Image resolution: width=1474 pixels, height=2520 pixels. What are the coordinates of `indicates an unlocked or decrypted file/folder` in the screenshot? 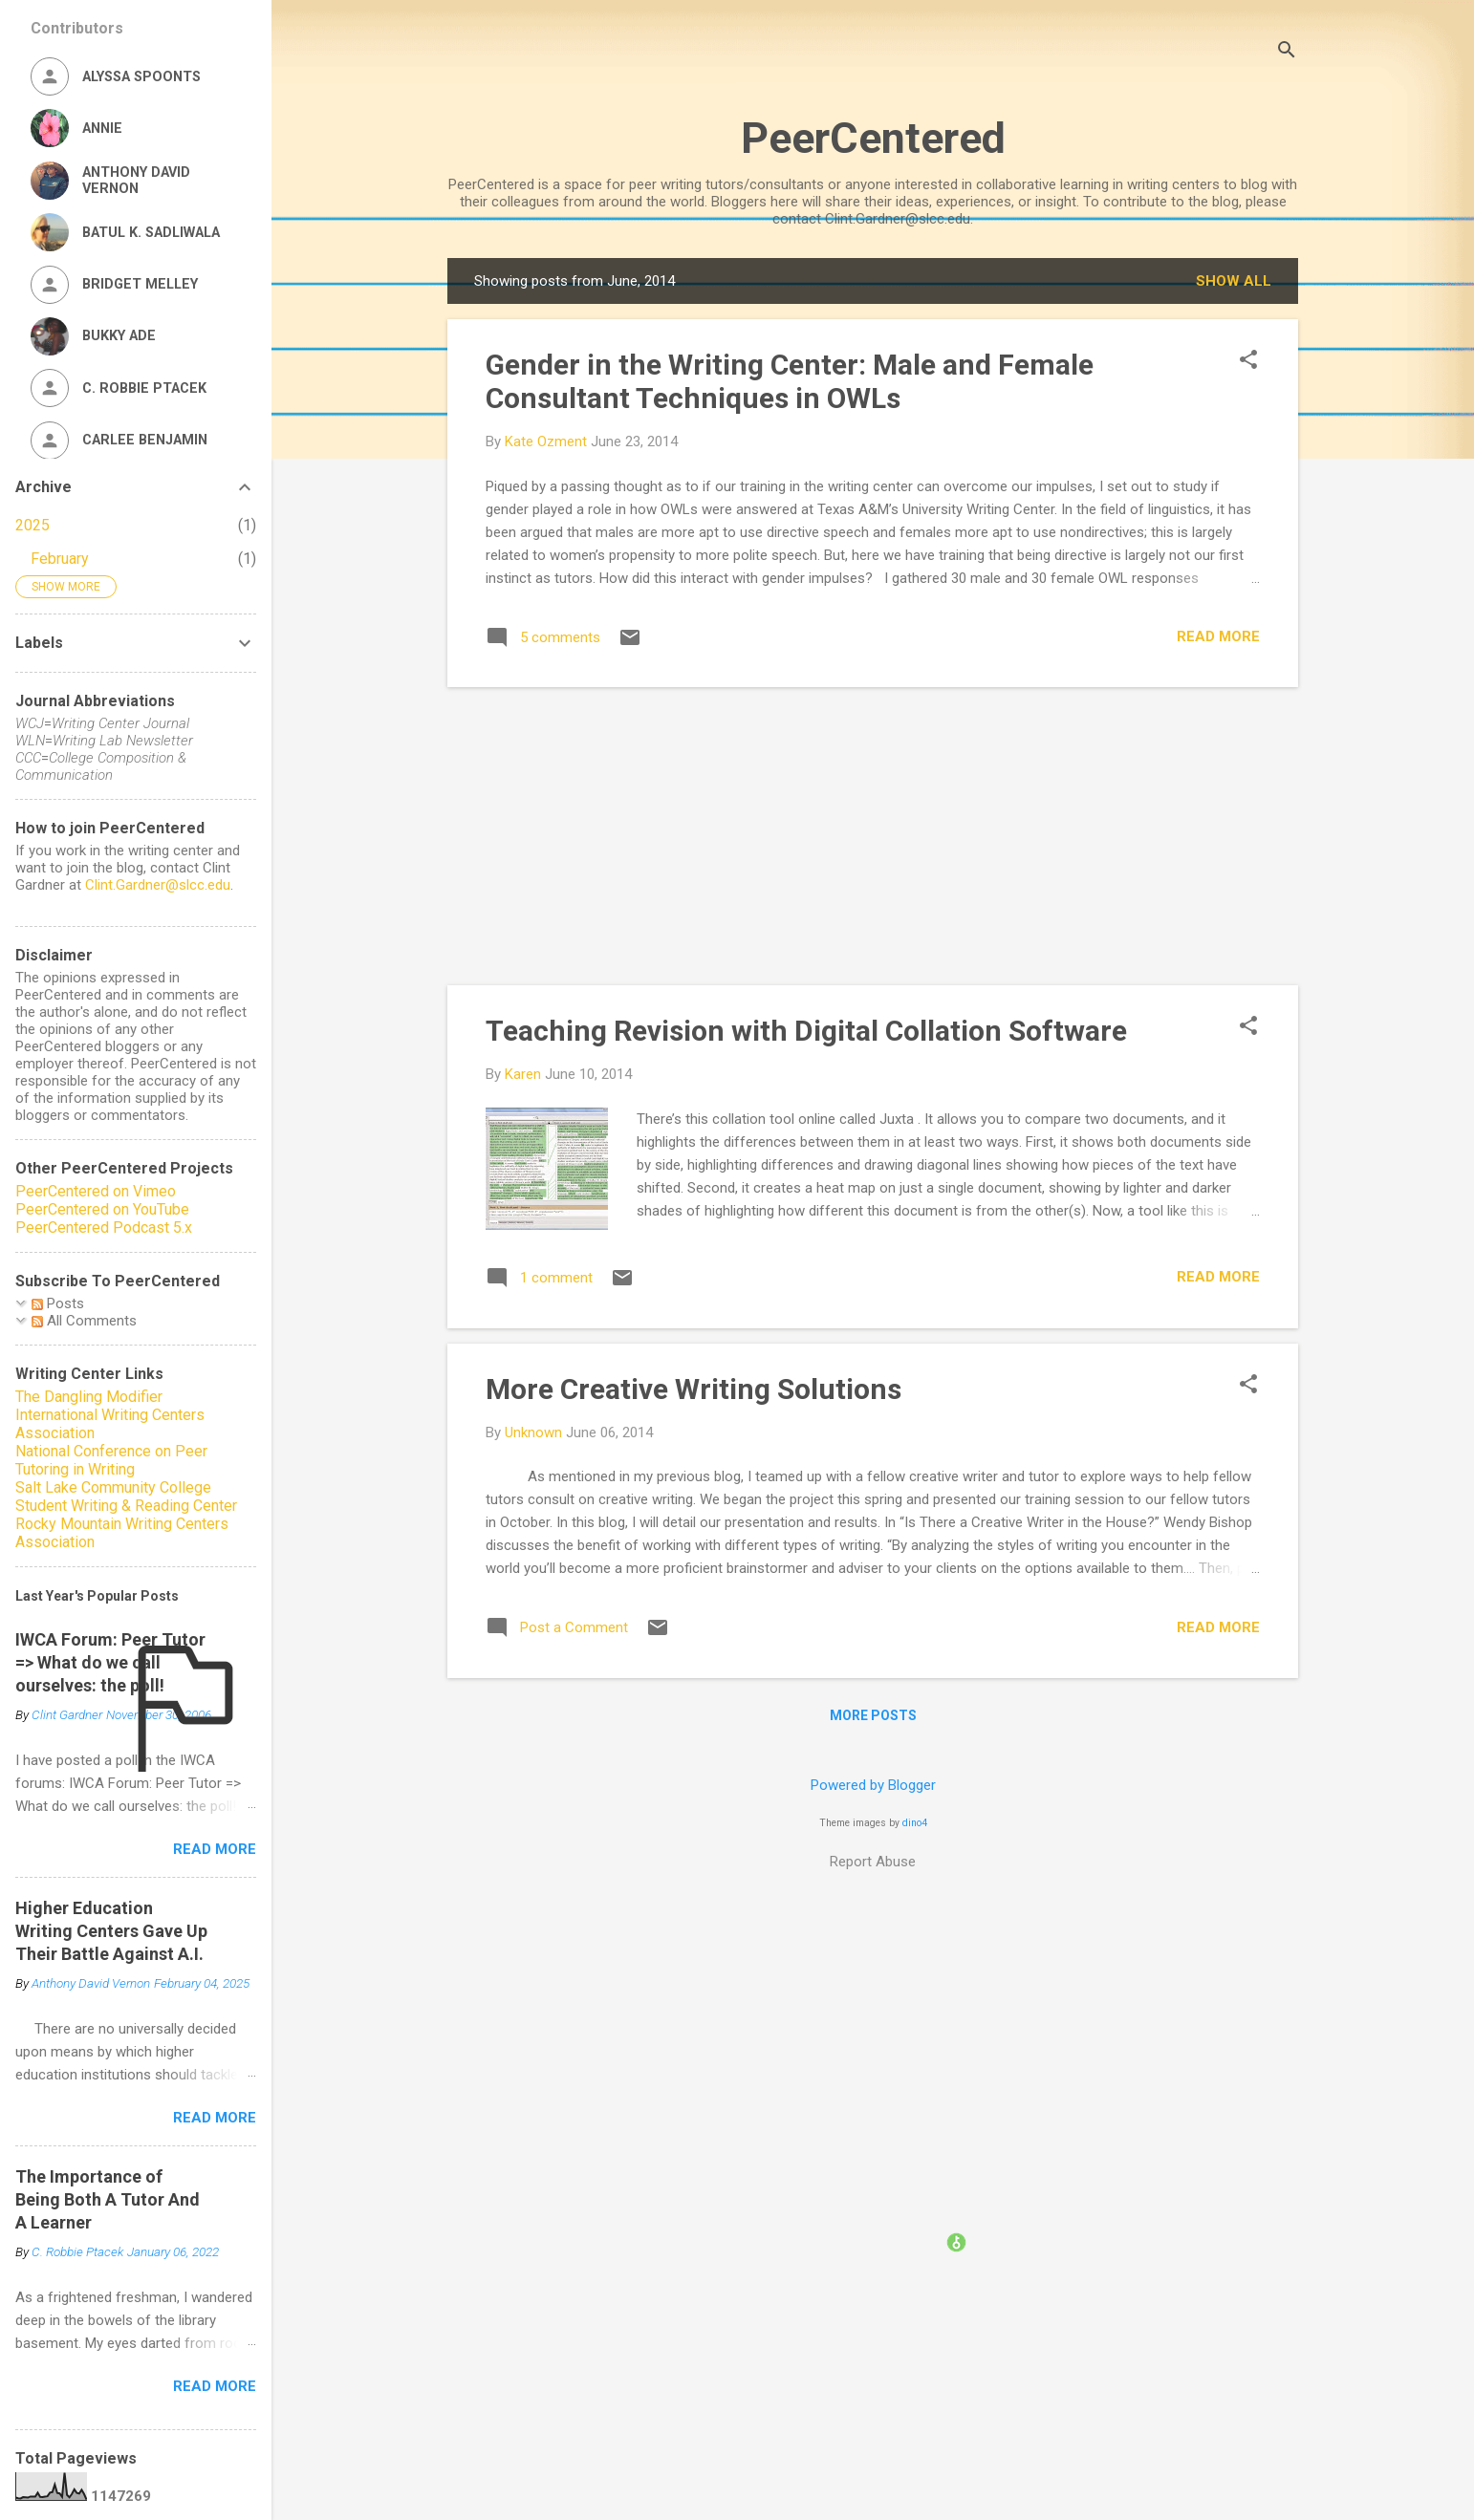 It's located at (956, 2242).